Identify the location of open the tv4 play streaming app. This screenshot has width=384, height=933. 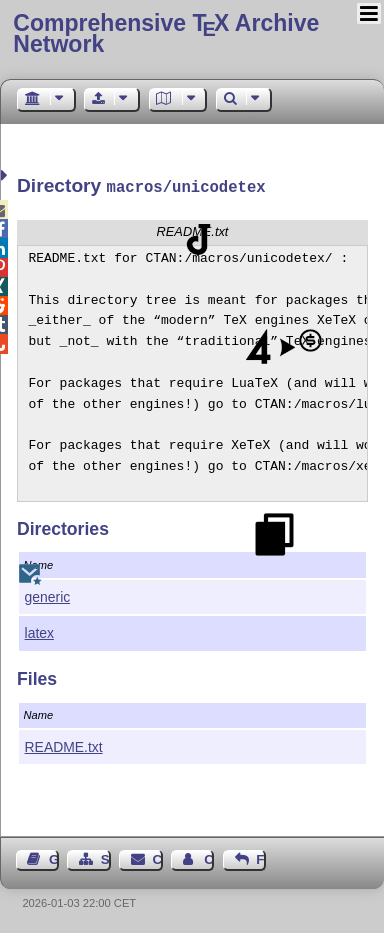
(270, 346).